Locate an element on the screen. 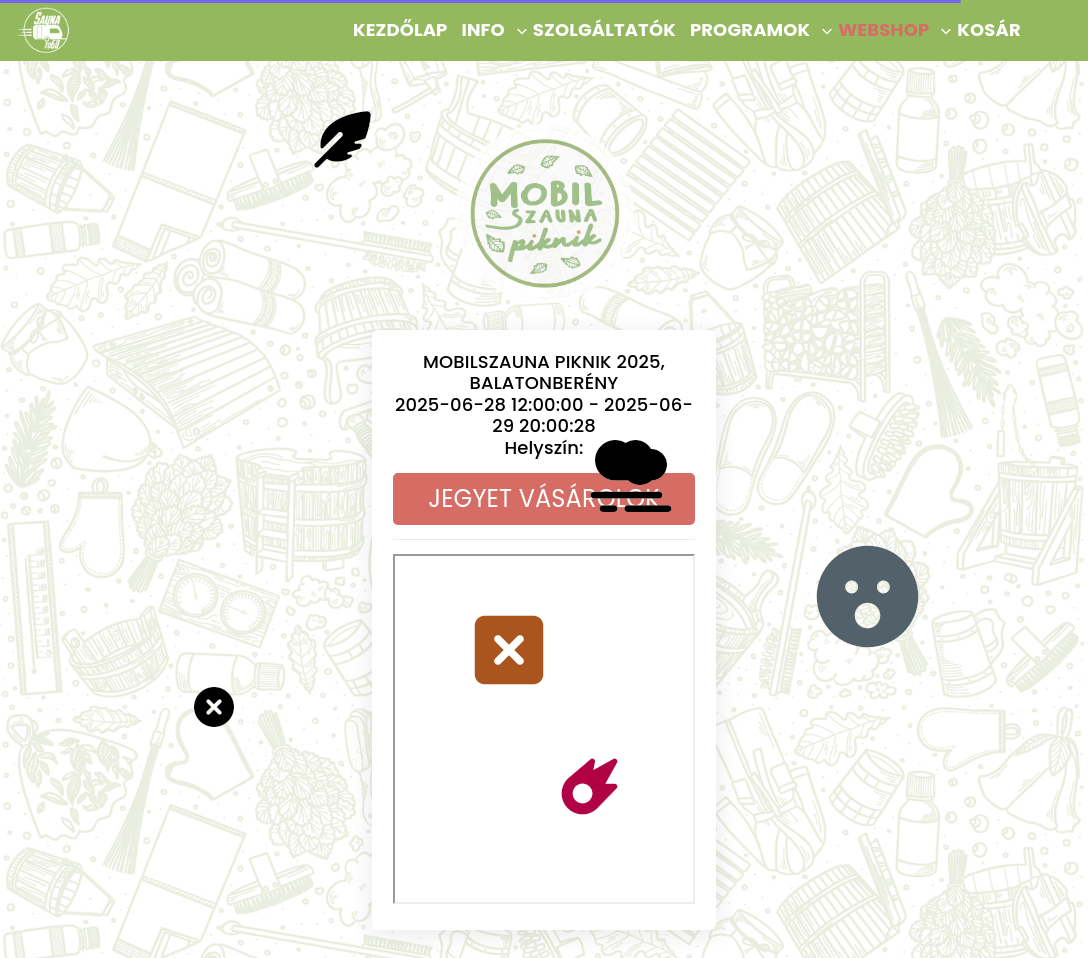  indicates a trending or viral item is located at coordinates (589, 786).